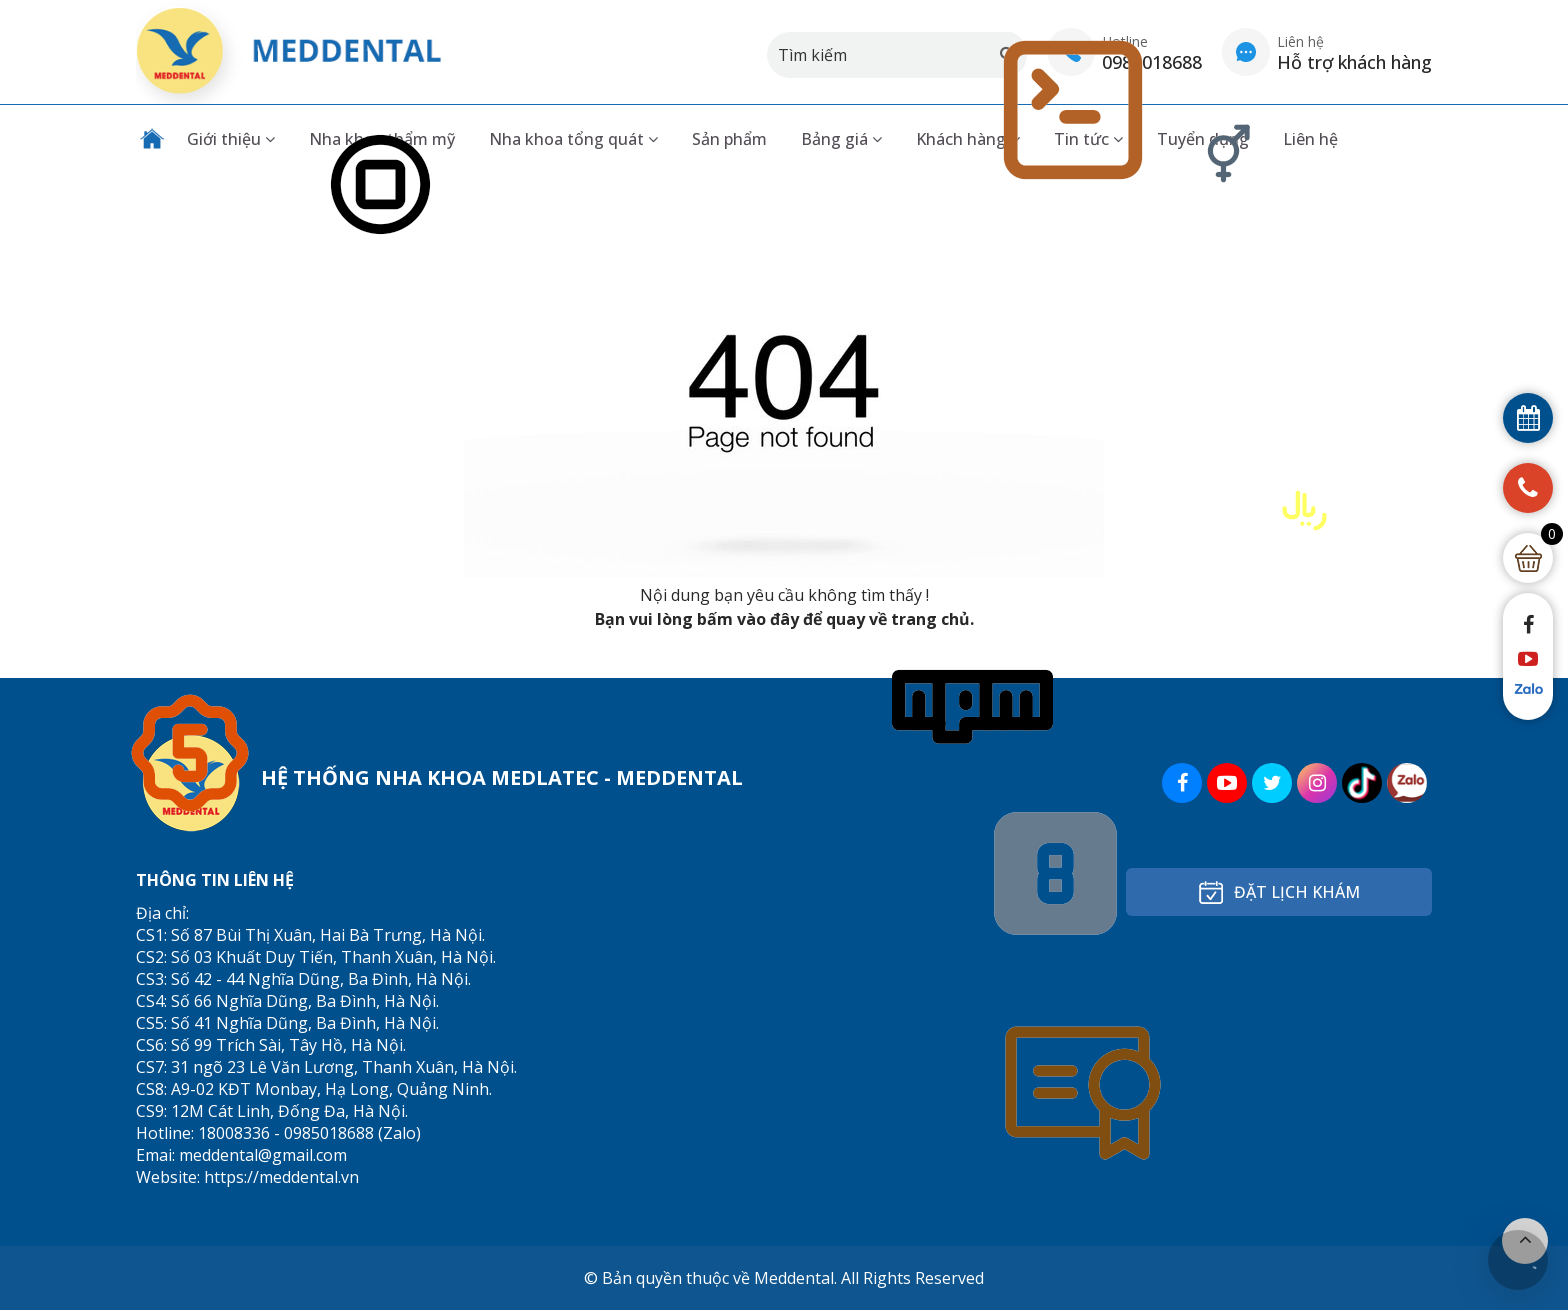 The height and width of the screenshot is (1310, 1568). I want to click on indicates price or amount in Iranian rial currency, so click(1304, 510).